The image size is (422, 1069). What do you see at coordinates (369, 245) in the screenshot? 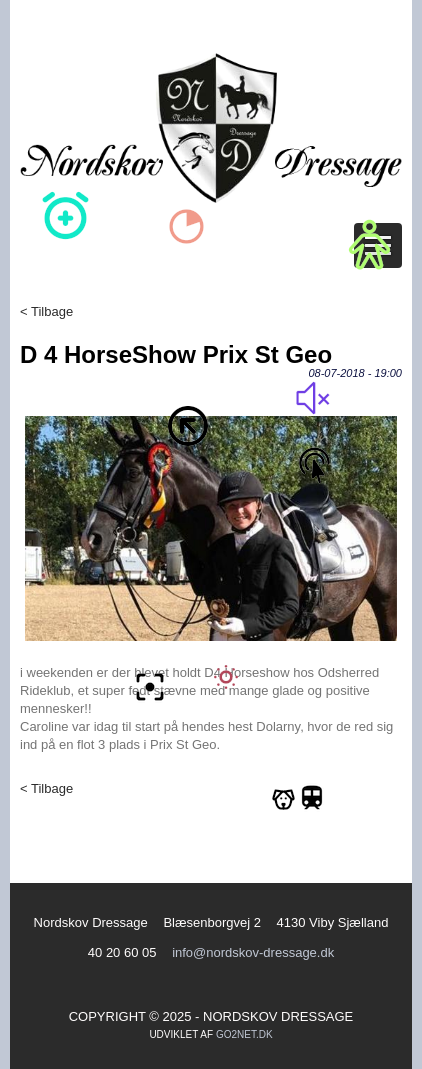
I see `view your profile` at bounding box center [369, 245].